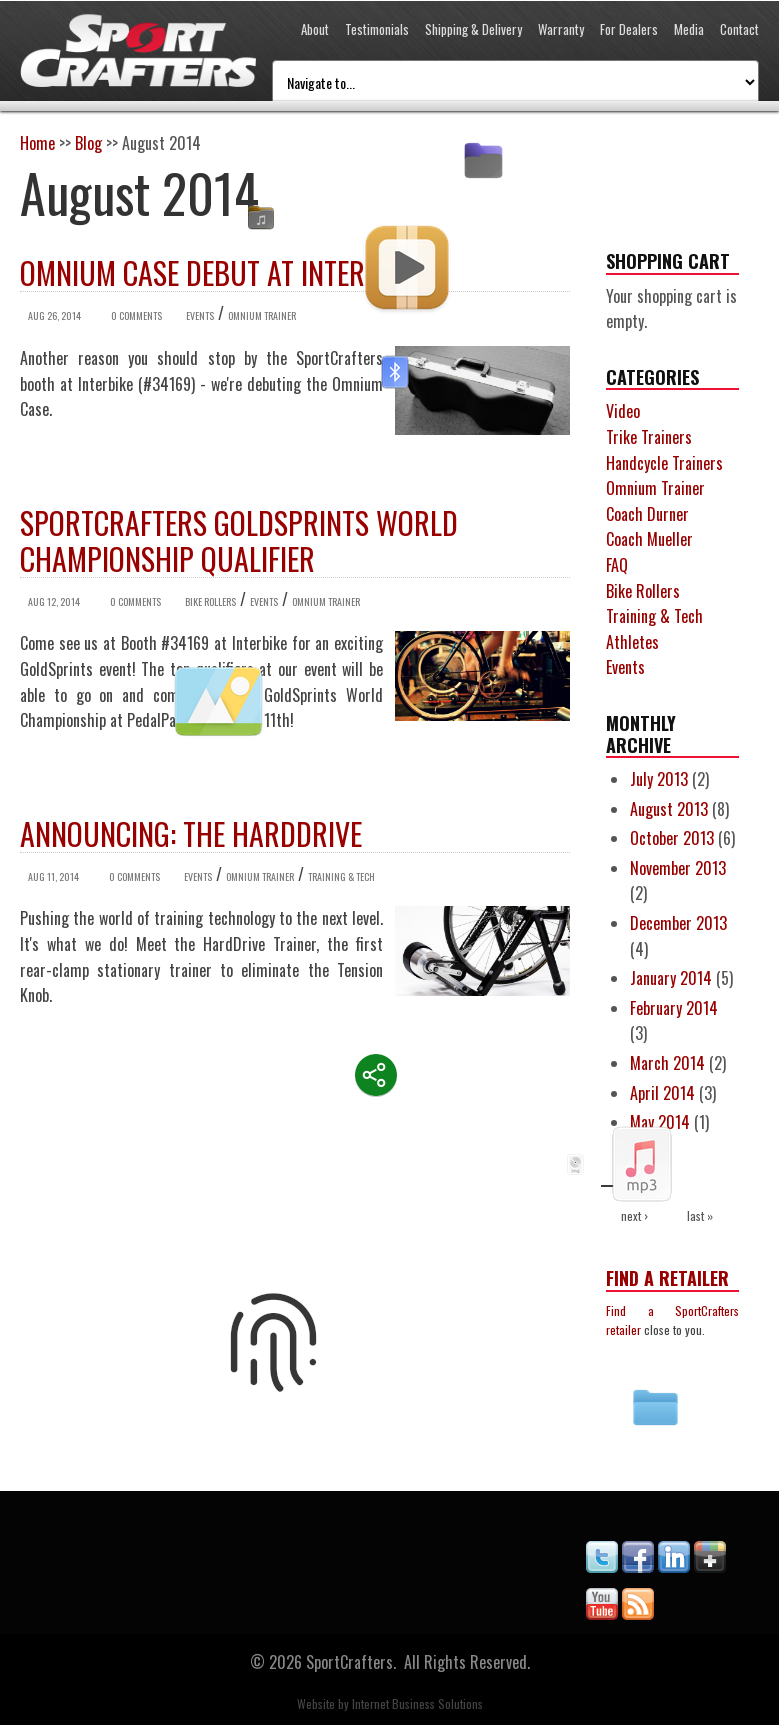 This screenshot has width=779, height=1725. I want to click on authenticate with fingerprint, so click(273, 1342).